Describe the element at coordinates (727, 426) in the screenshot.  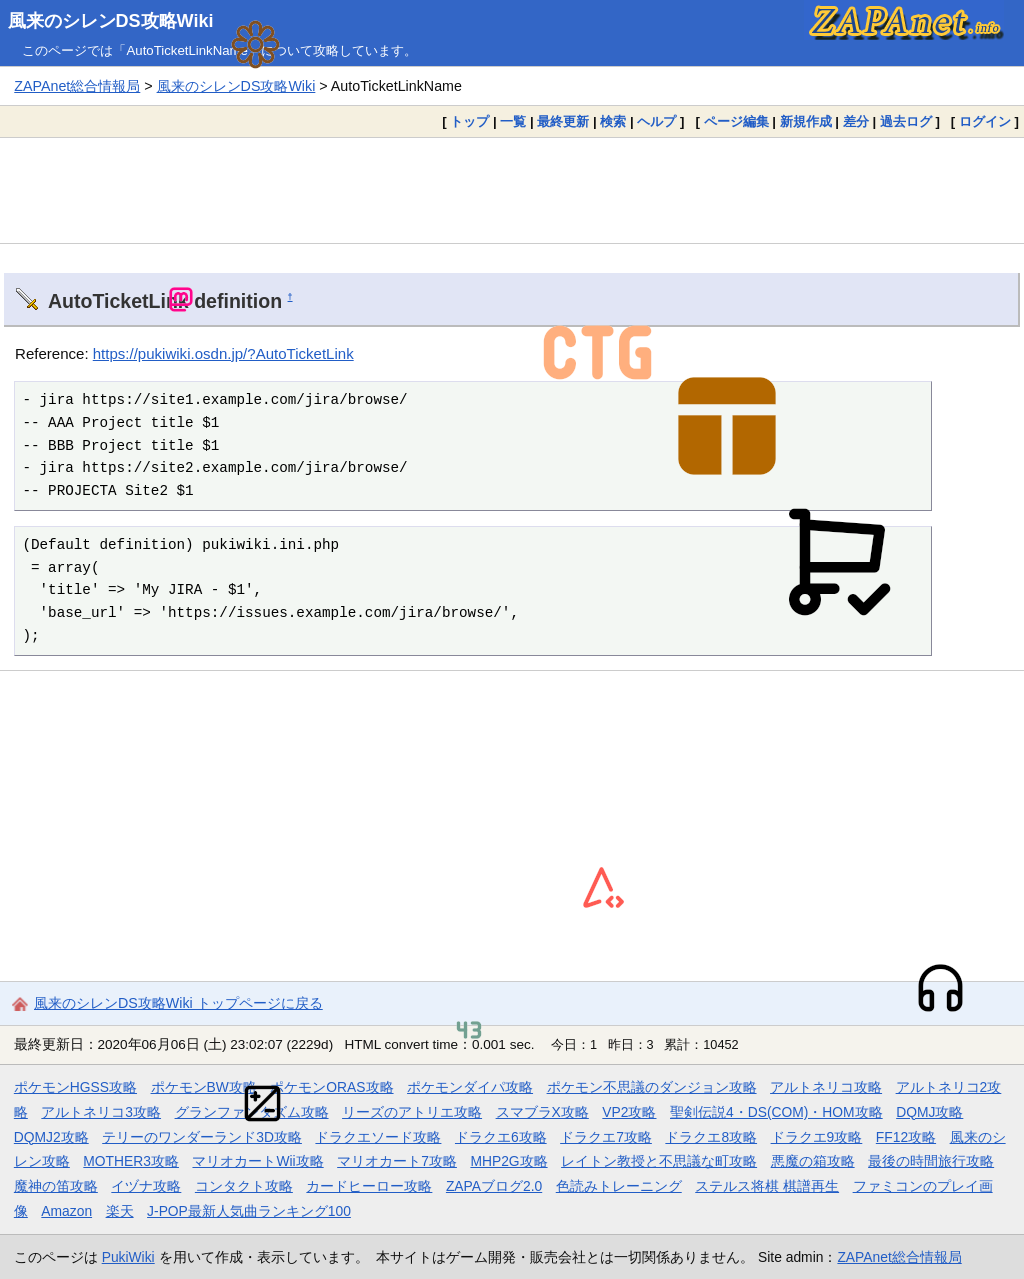
I see `change page layout or view` at that location.